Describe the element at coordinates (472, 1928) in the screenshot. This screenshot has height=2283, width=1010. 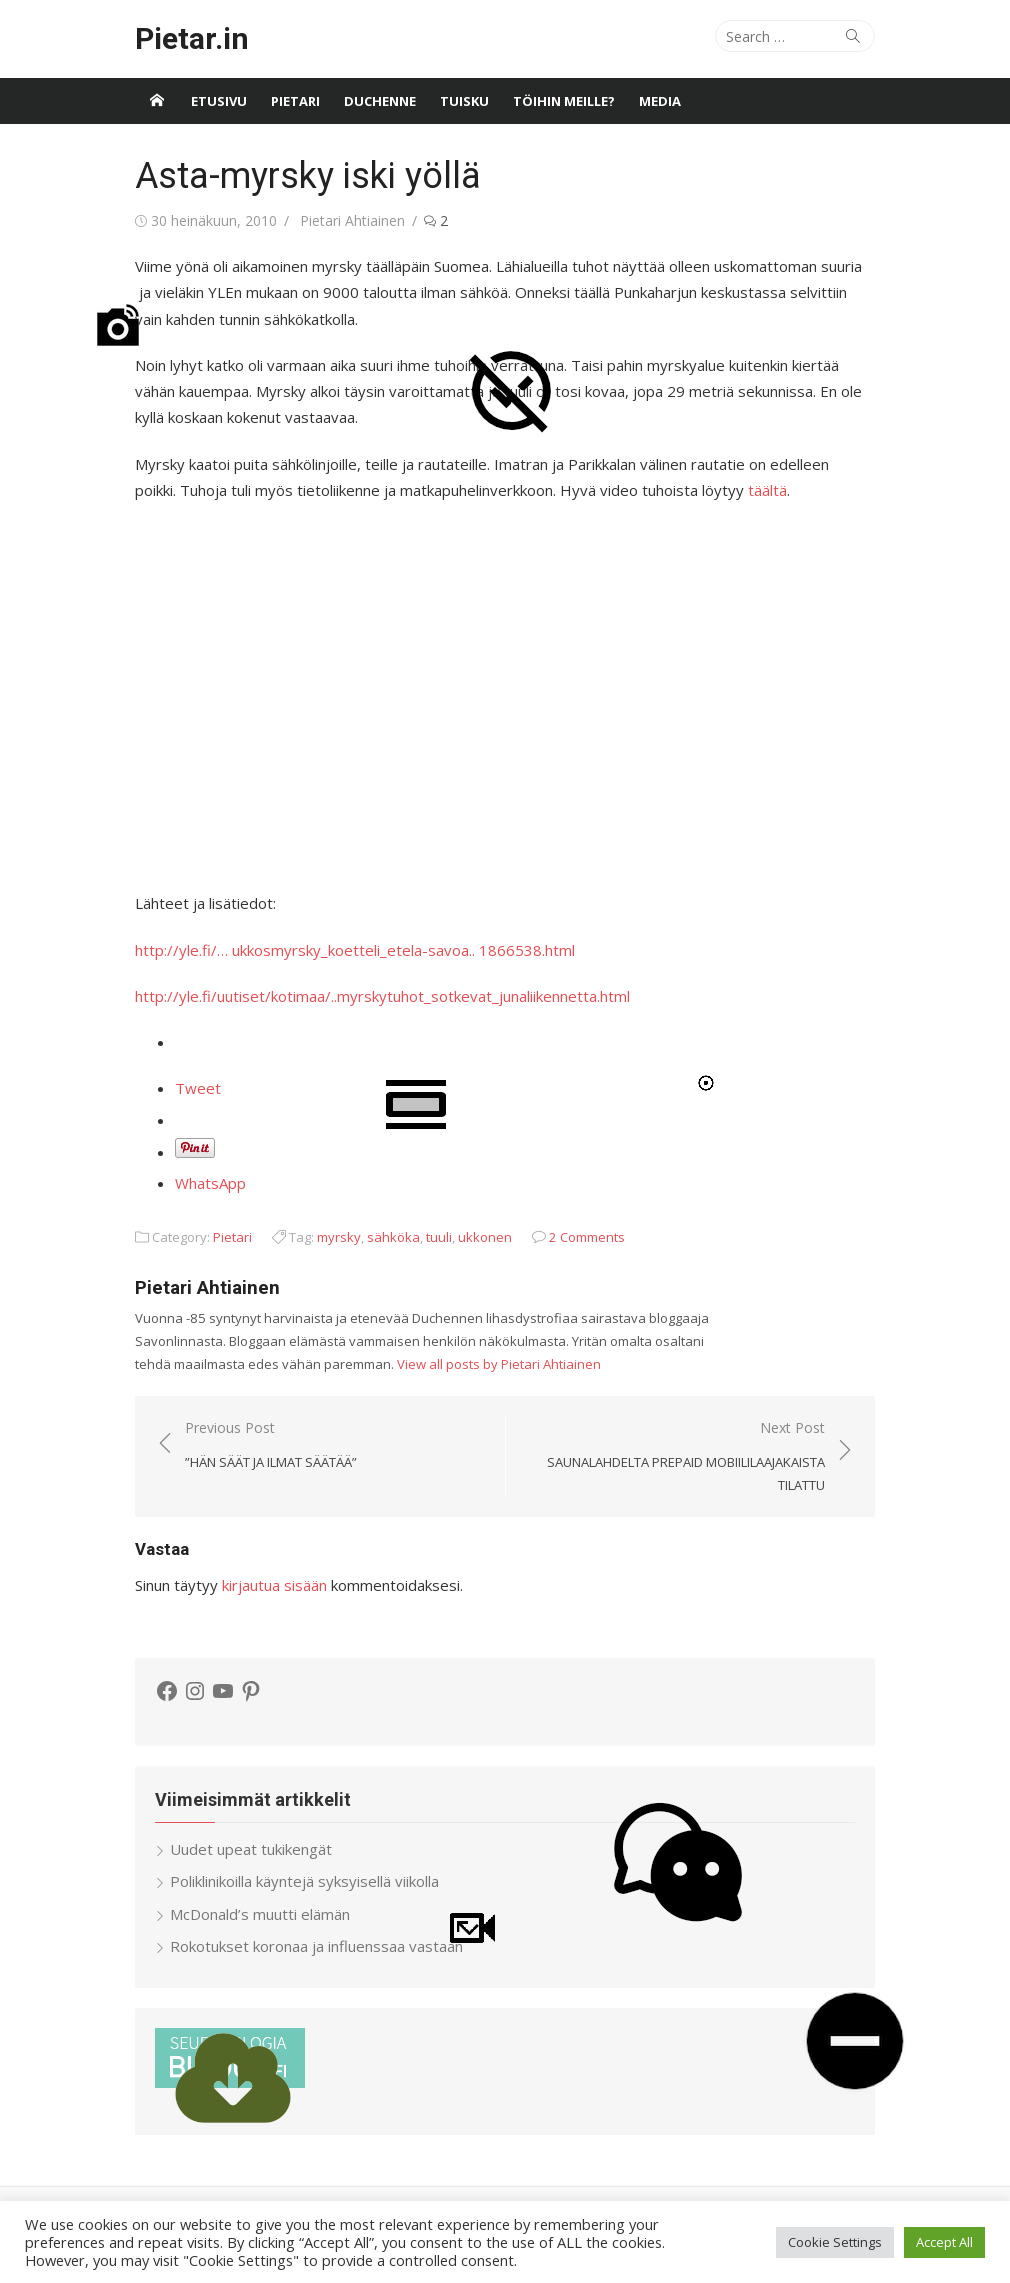
I see `indicates a missed video call` at that location.